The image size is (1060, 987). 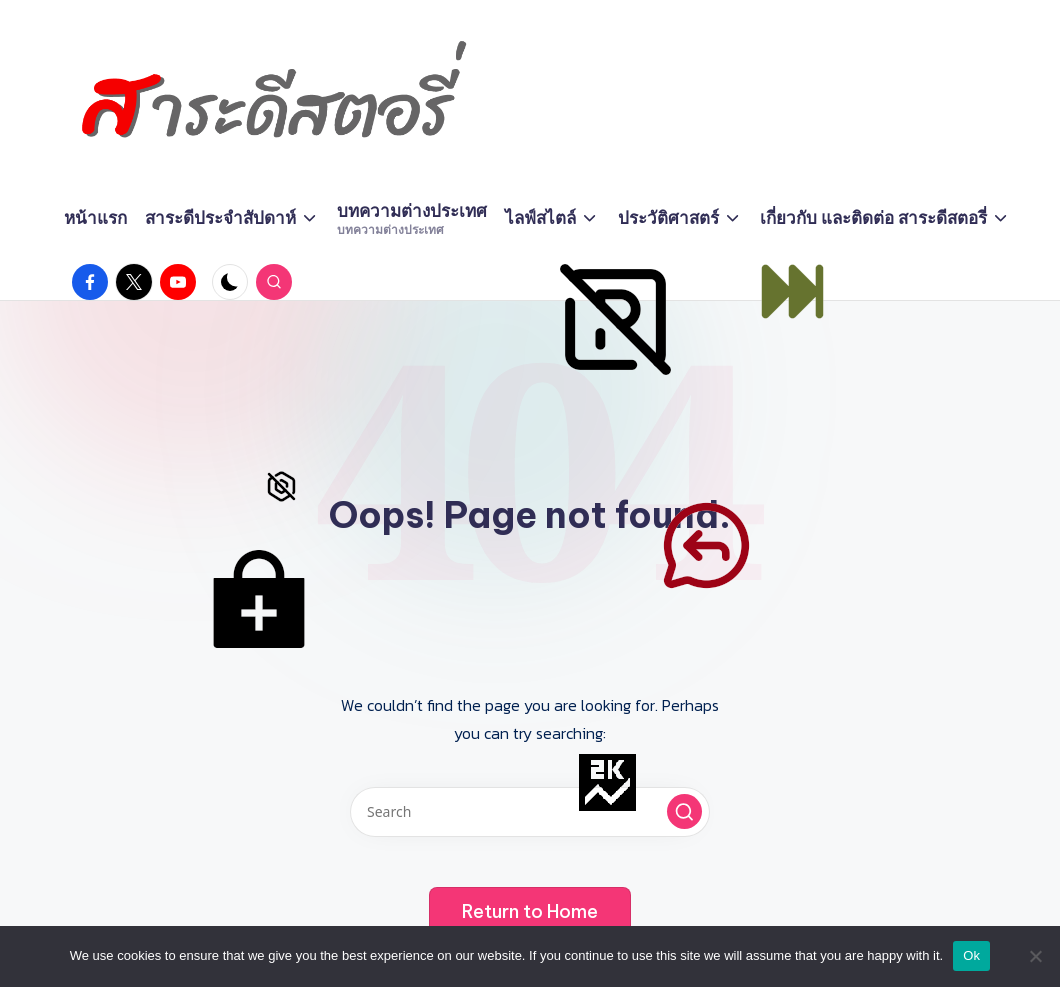 What do you see at coordinates (607, 782) in the screenshot?
I see `view score or performance metrics` at bounding box center [607, 782].